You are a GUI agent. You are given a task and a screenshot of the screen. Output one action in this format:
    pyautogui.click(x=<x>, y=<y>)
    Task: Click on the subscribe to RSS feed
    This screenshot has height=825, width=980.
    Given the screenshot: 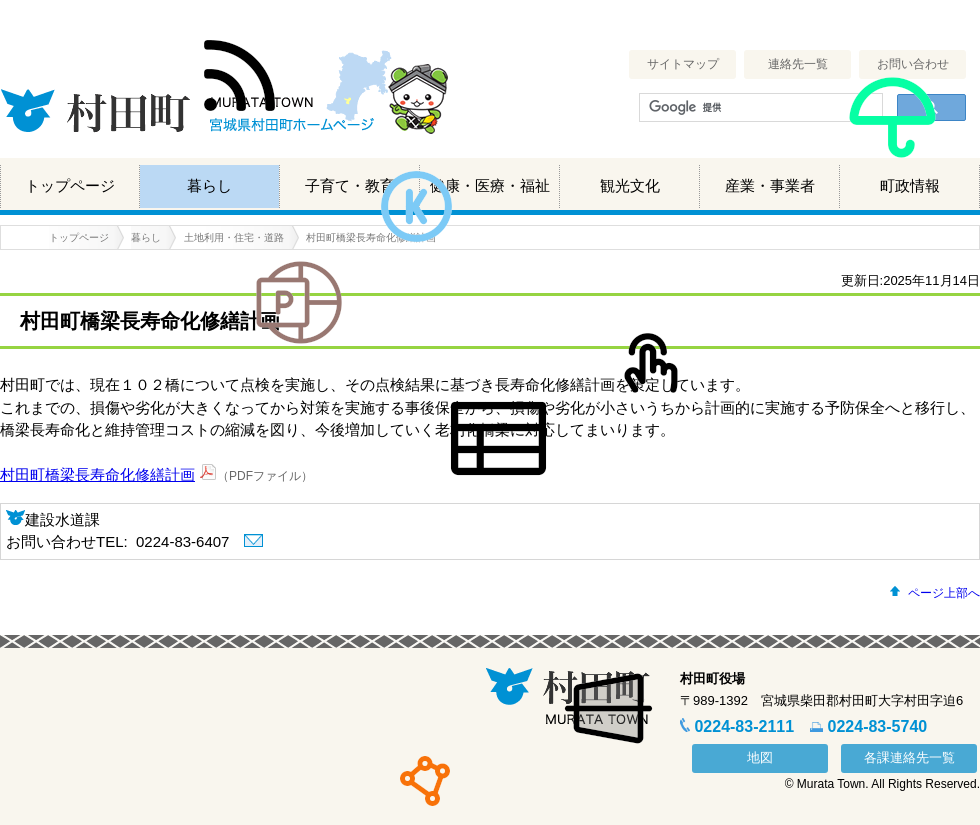 What is the action you would take?
    pyautogui.click(x=239, y=75)
    